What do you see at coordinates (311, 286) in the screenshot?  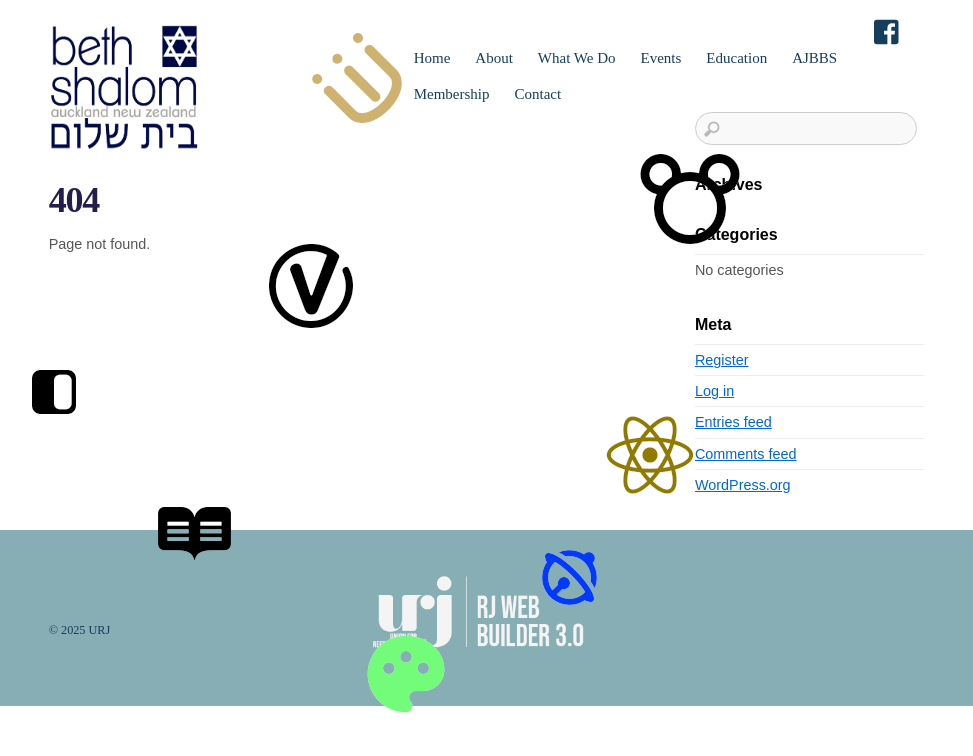 I see `semantic versioning (semver) logo` at bounding box center [311, 286].